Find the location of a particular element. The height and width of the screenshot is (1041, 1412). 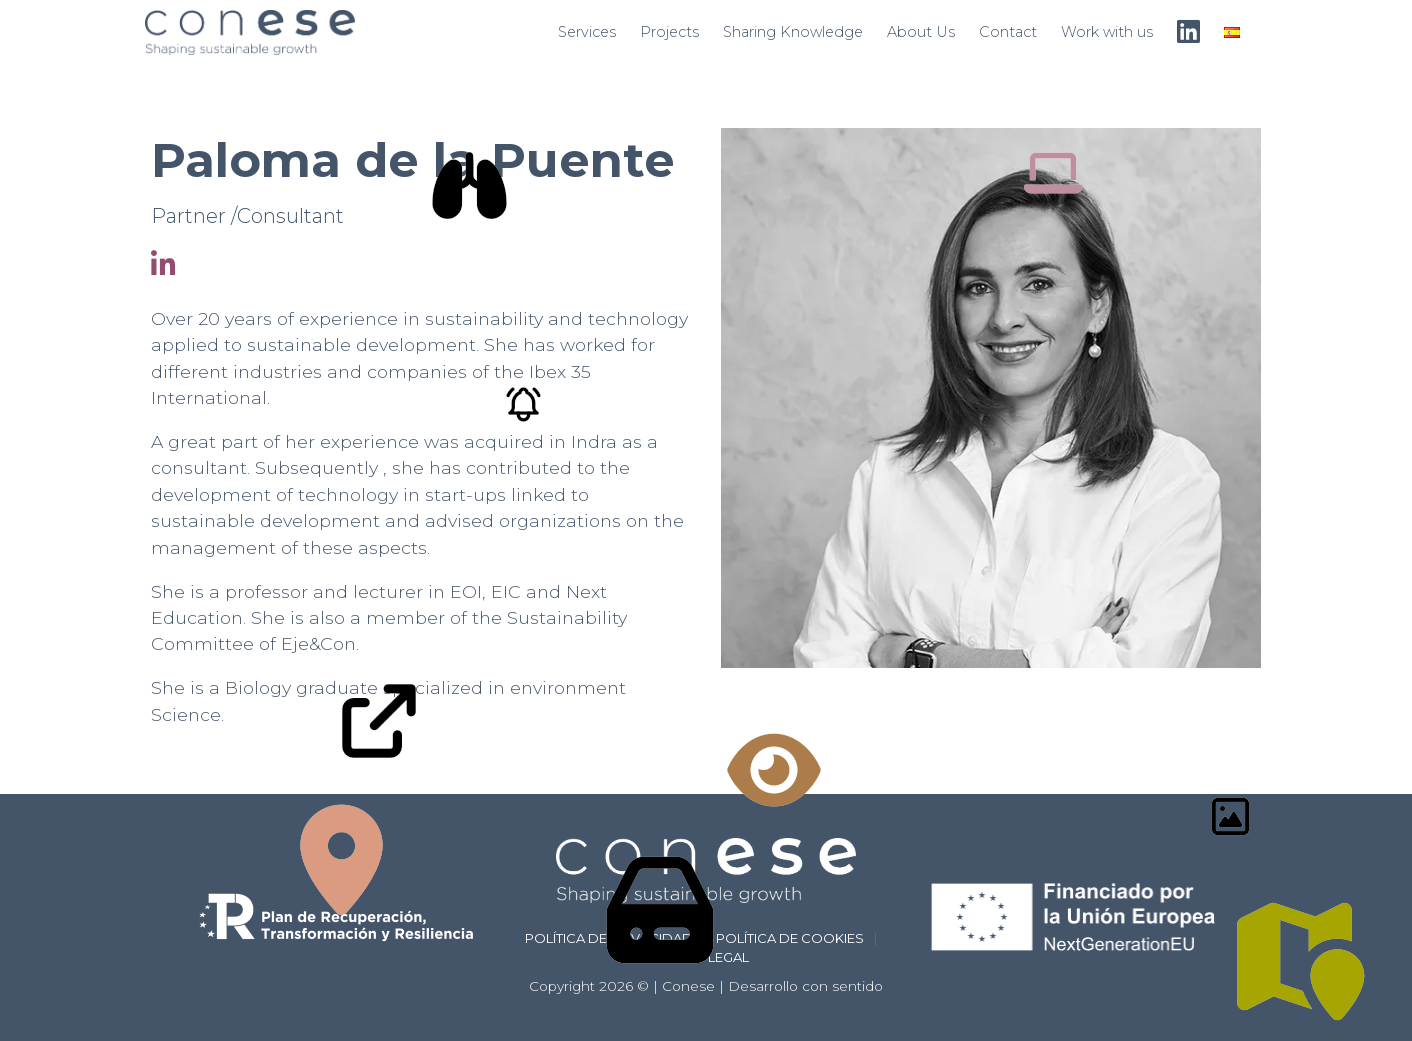

view image or photo is located at coordinates (1230, 816).